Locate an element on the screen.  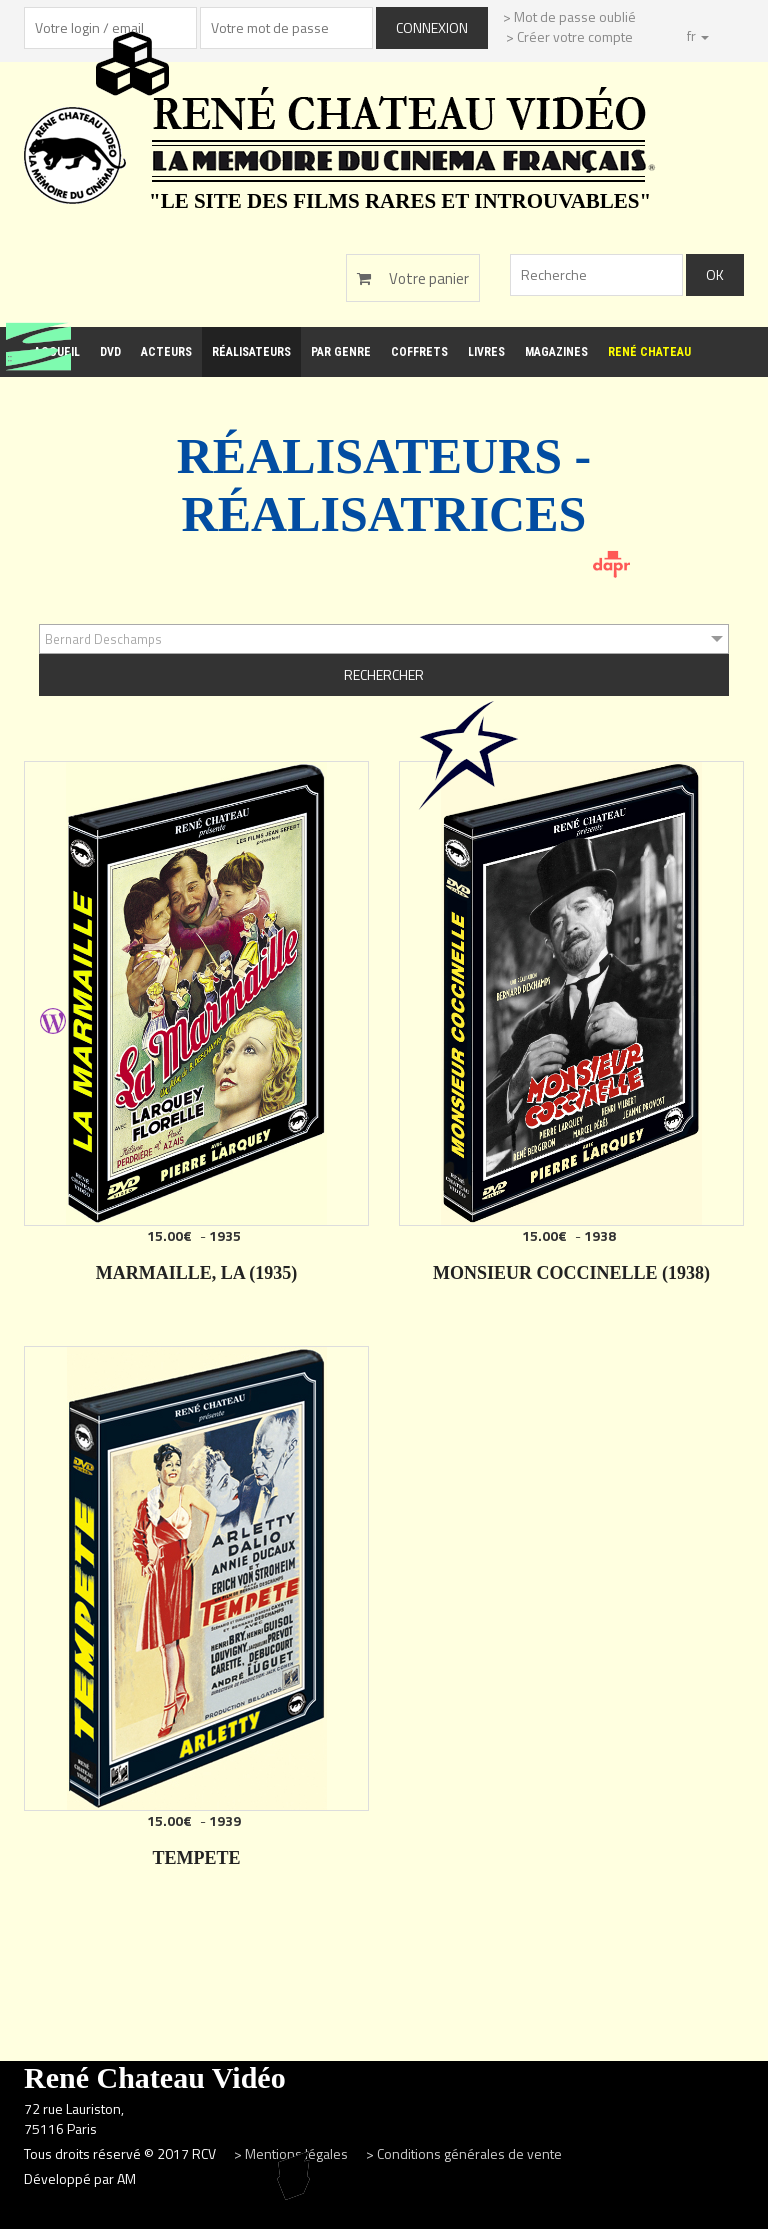
visit docs.rs documentation site is located at coordinates (132, 63).